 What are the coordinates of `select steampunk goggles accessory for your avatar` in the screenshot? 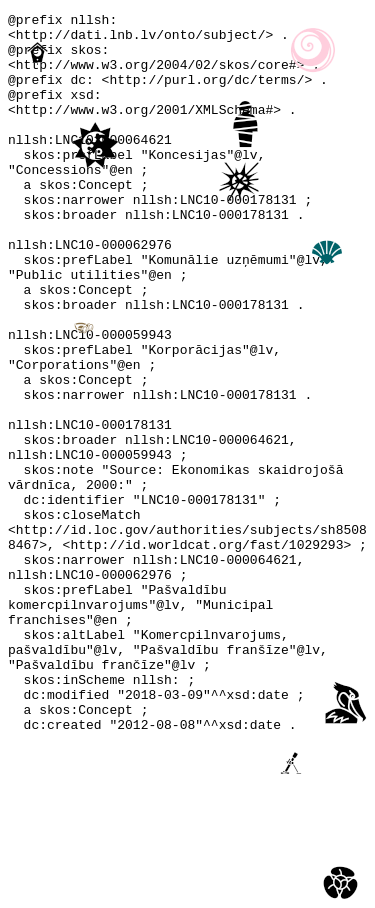 It's located at (84, 328).